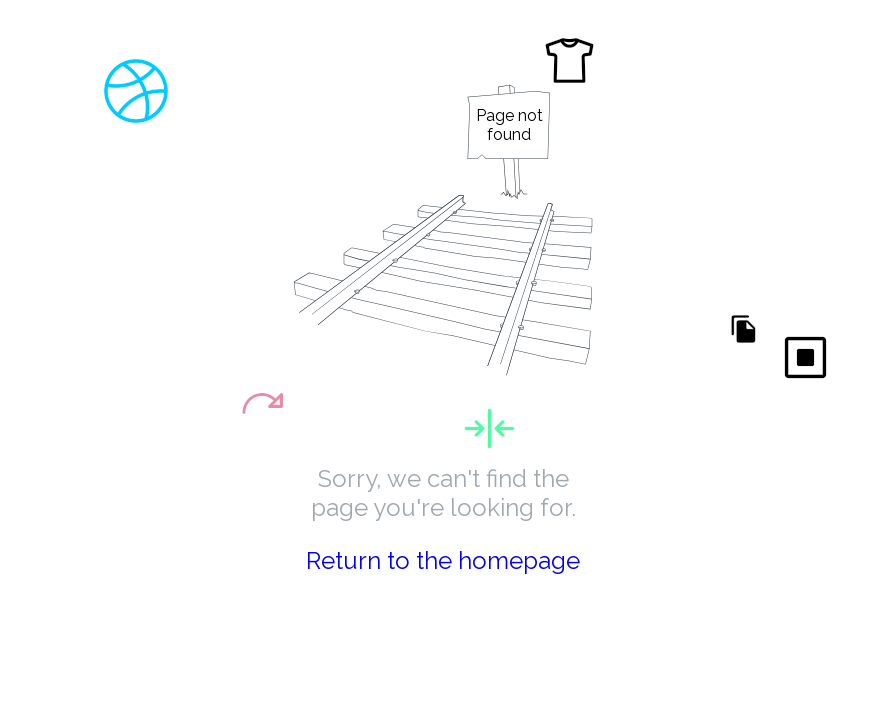 The height and width of the screenshot is (720, 886). I want to click on redo an action, so click(262, 402).